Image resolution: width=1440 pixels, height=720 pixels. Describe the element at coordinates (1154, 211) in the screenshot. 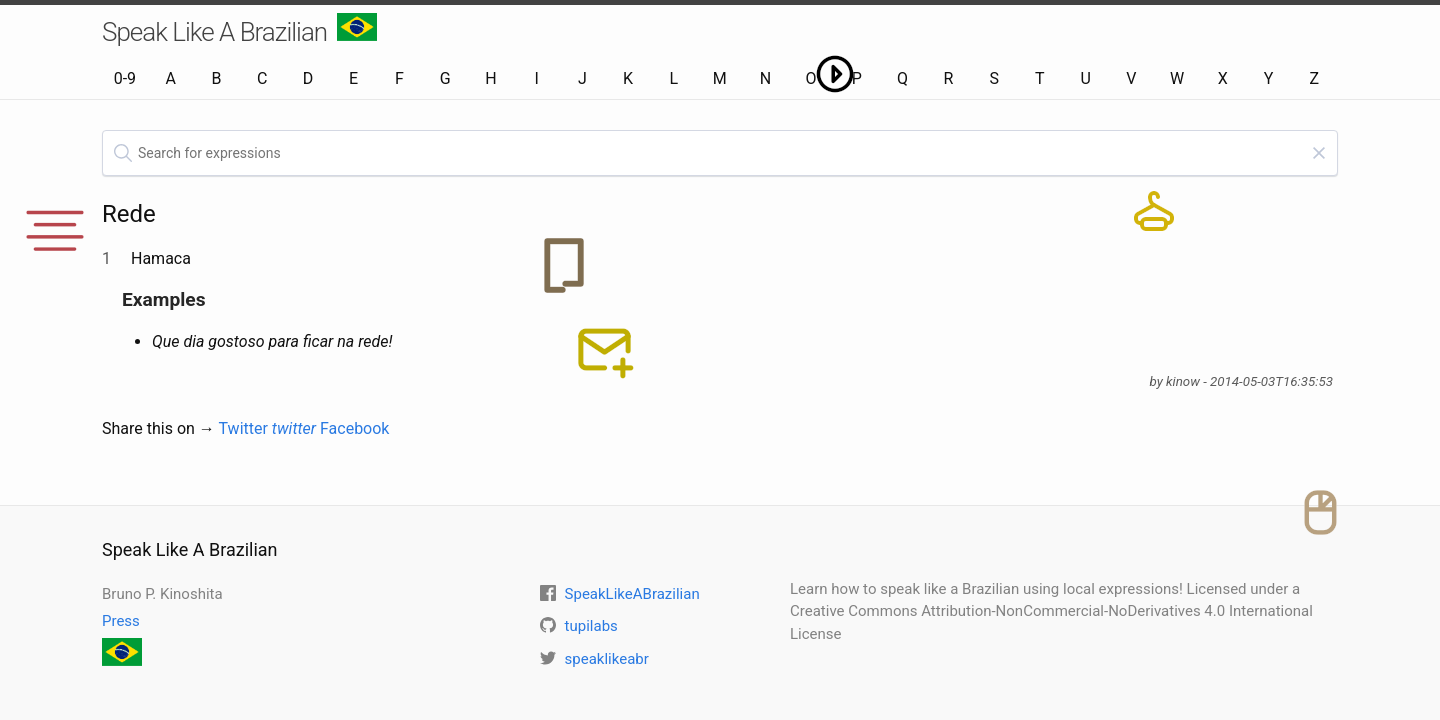

I see `access wardrobe or clothing options` at that location.